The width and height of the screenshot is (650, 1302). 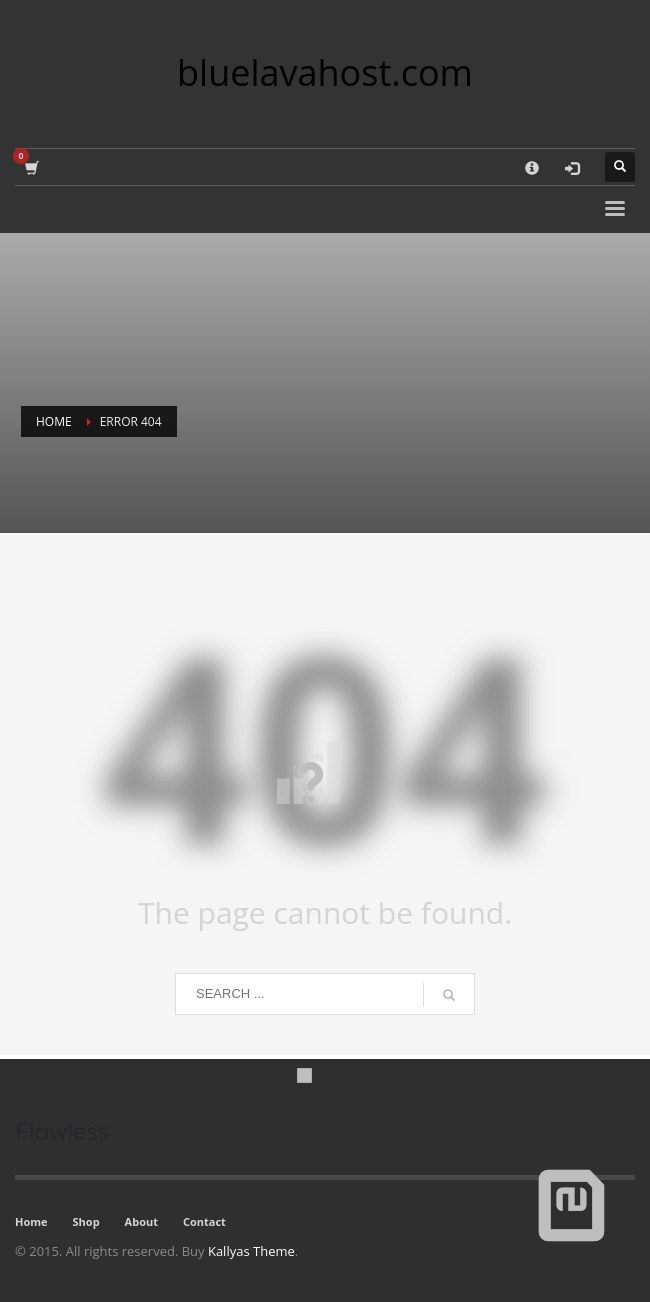 I want to click on access flash media or USB storage device, so click(x=568, y=1205).